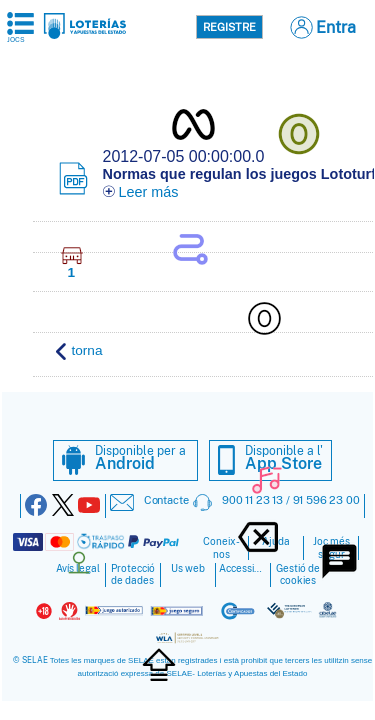  I want to click on select jeep or off-road vehicle type, so click(72, 256).